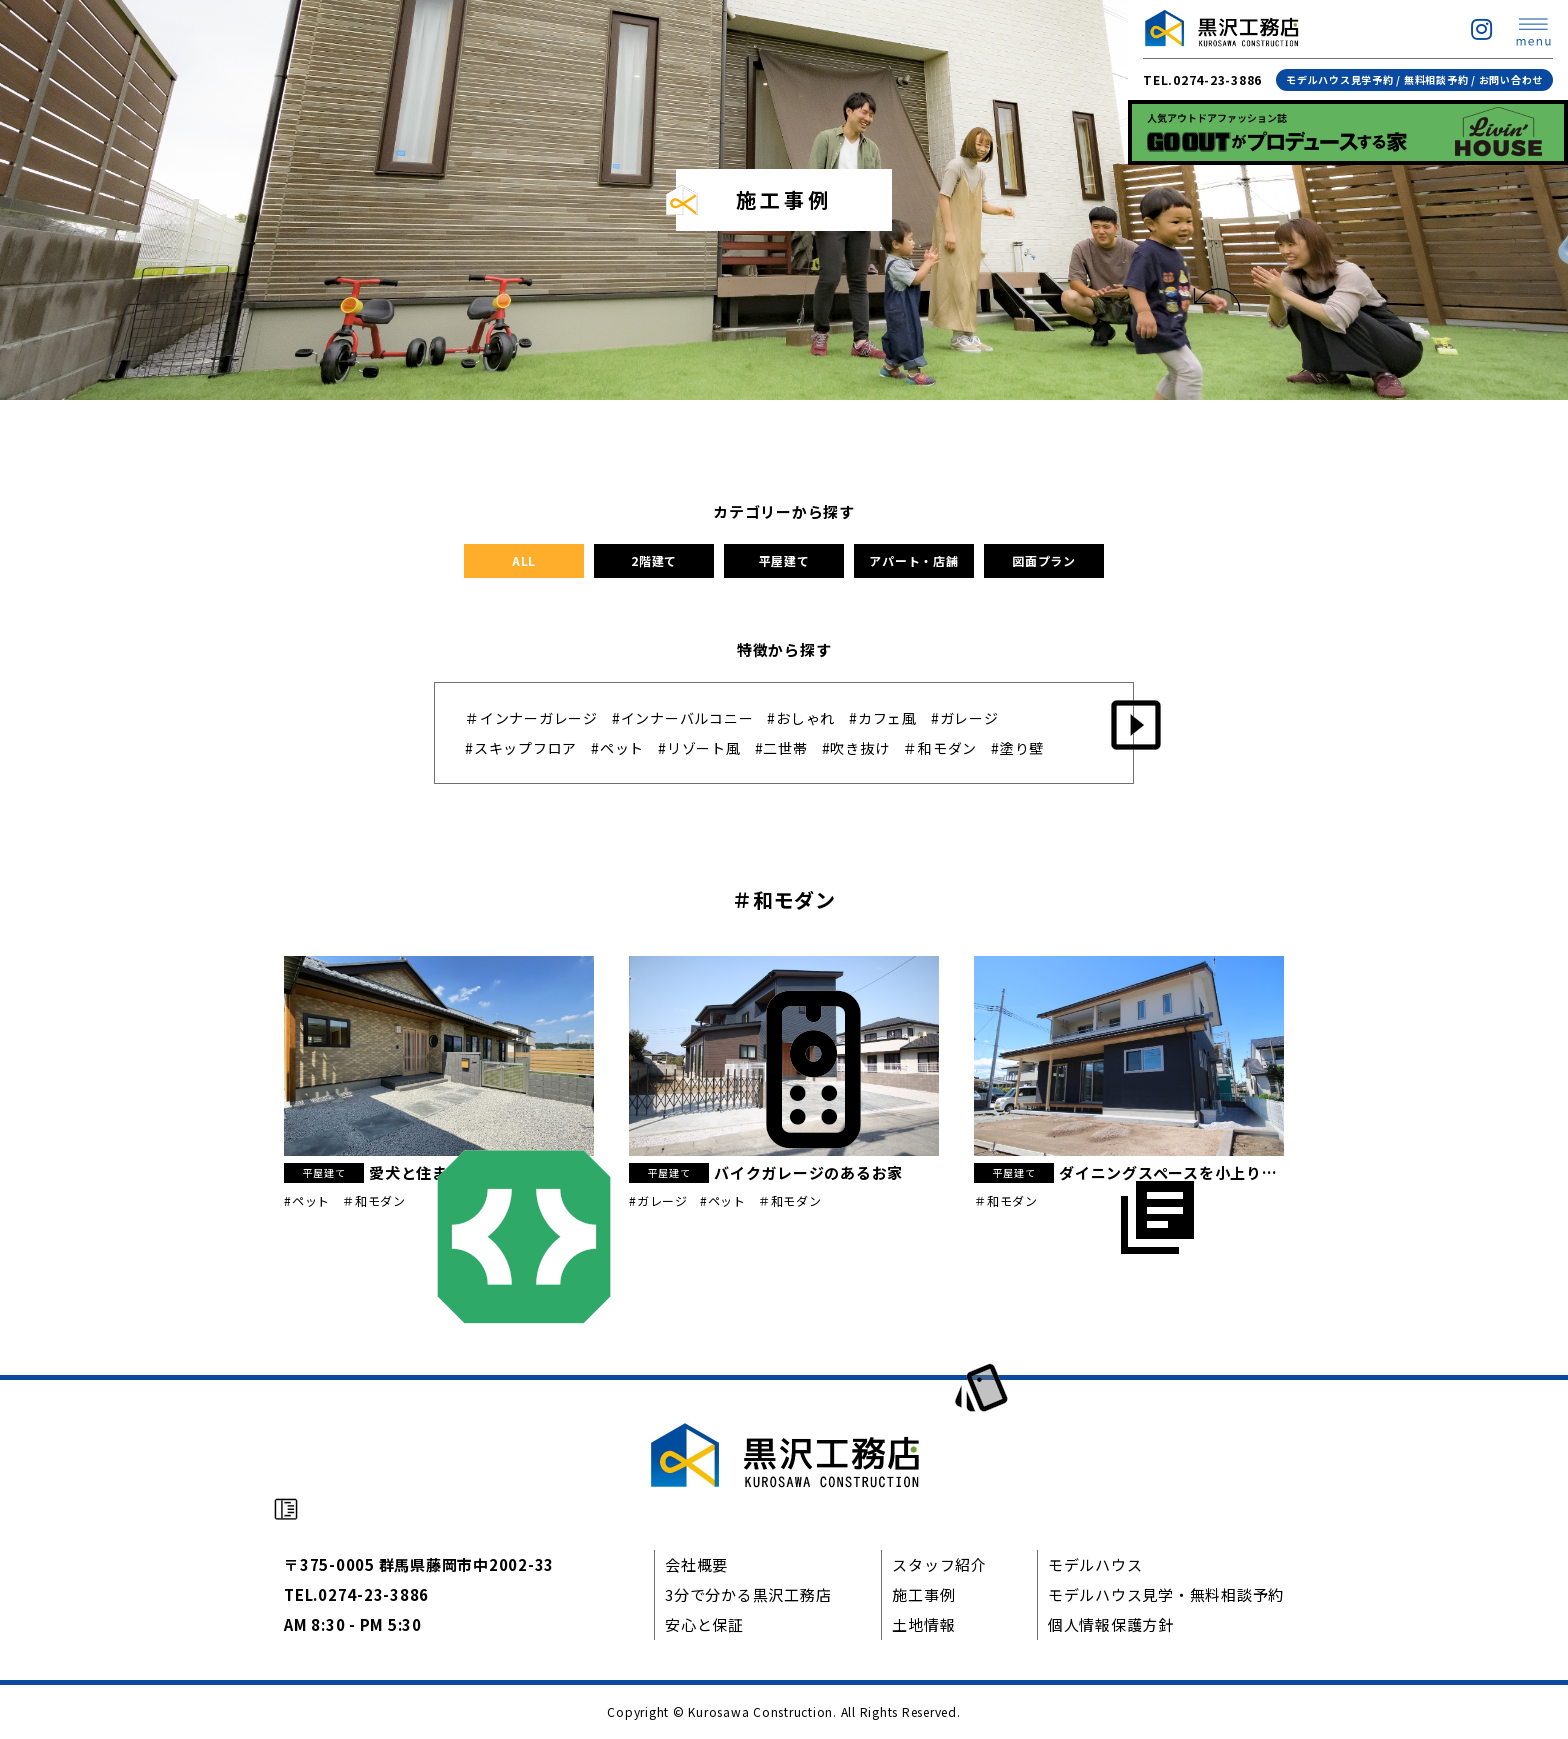 This screenshot has width=1568, height=1739. I want to click on undo previous action, so click(1218, 298).